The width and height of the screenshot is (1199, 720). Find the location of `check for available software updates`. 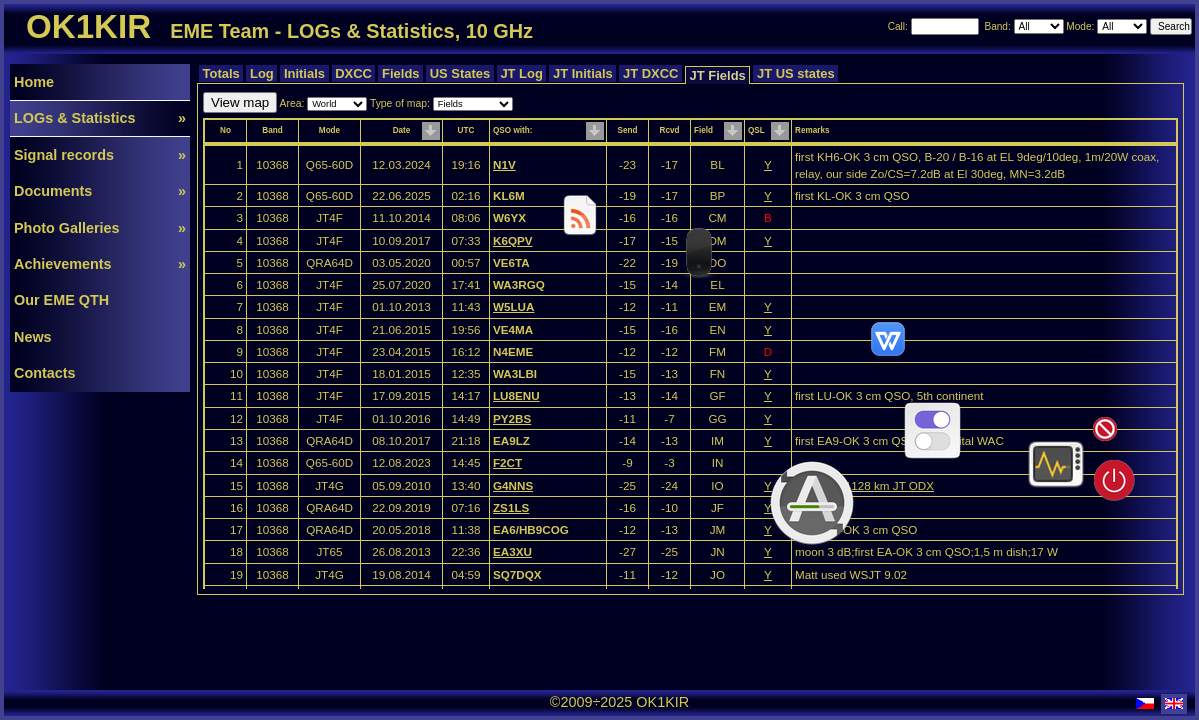

check for available software updates is located at coordinates (812, 503).